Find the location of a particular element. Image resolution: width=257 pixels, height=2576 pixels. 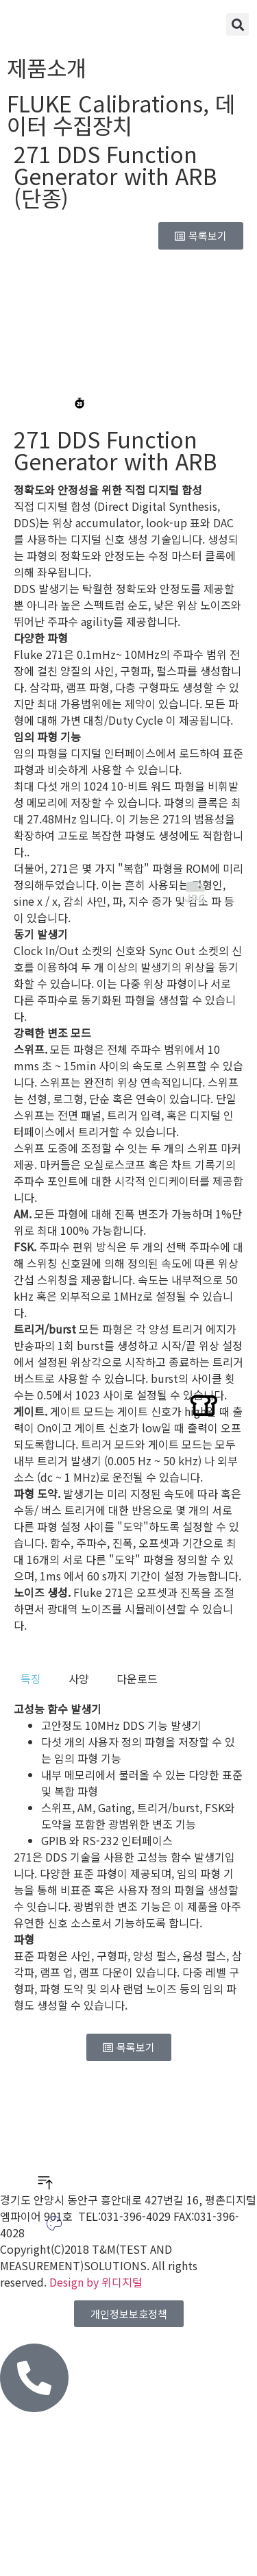

access bakery or bread-related content is located at coordinates (204, 1406).